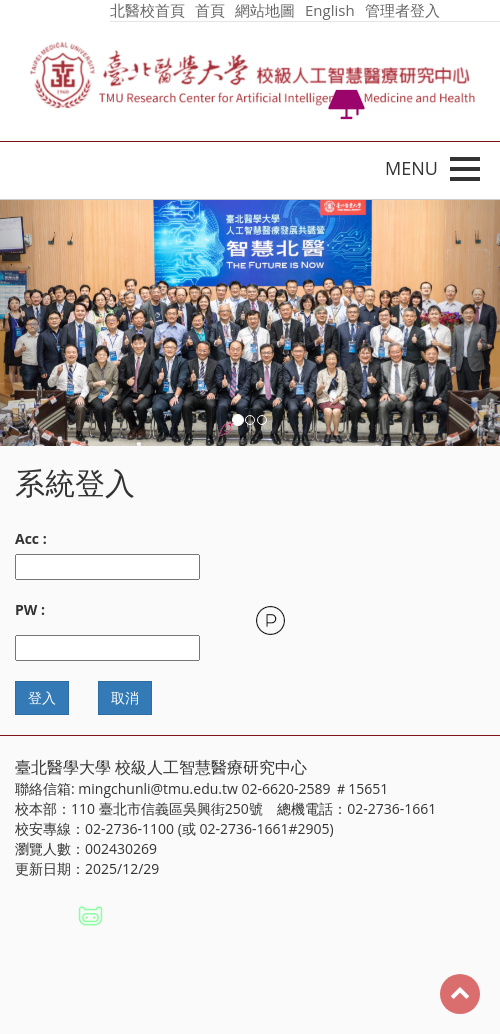 This screenshot has height=1034, width=500. What do you see at coordinates (90, 915) in the screenshot?
I see `finn the human character icon from adventure time` at bounding box center [90, 915].